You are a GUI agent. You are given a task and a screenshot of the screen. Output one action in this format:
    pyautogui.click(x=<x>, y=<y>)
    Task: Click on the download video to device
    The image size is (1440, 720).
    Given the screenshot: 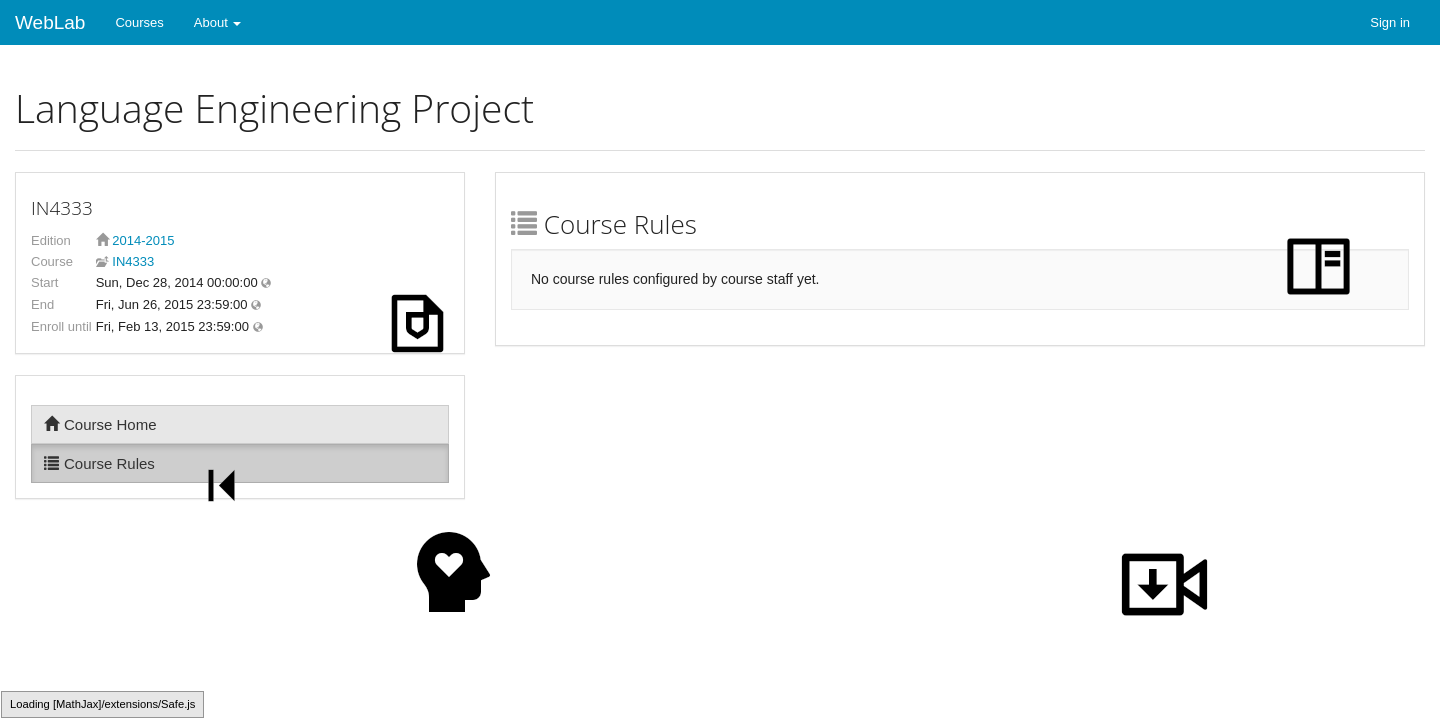 What is the action you would take?
    pyautogui.click(x=1164, y=584)
    